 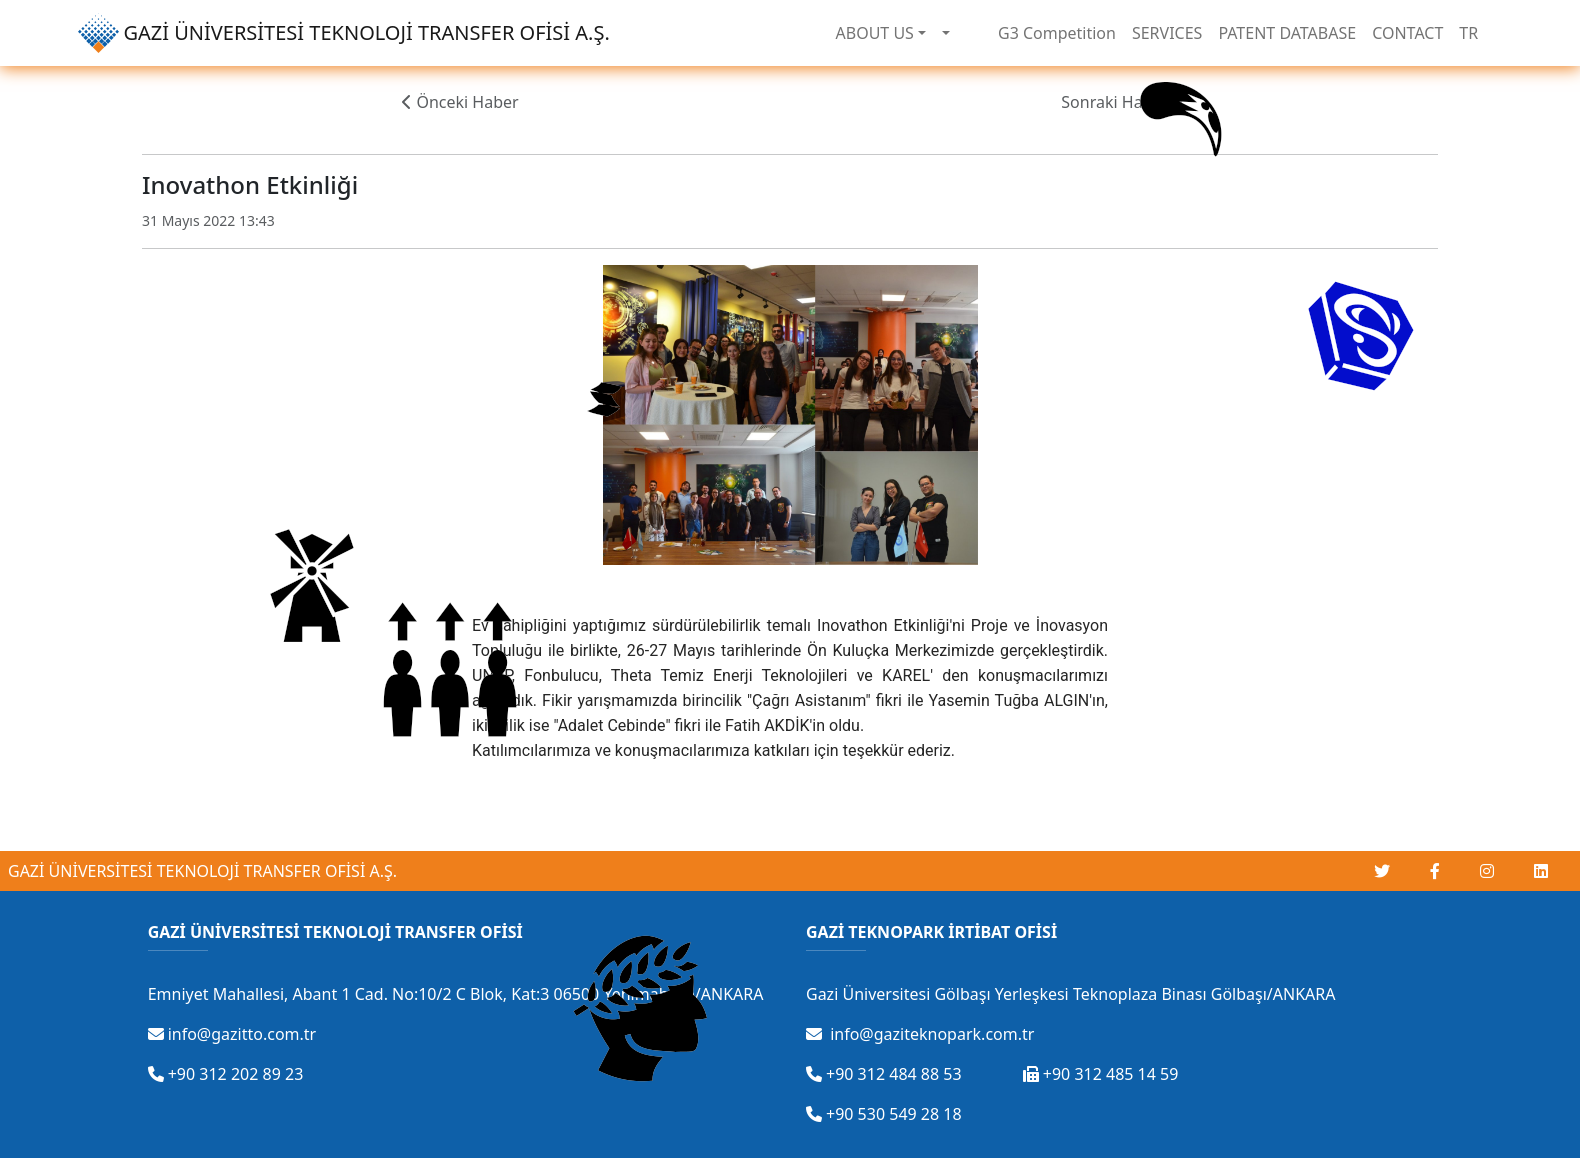 I want to click on represents a roman empire or ancient history themed game, so click(x=643, y=1007).